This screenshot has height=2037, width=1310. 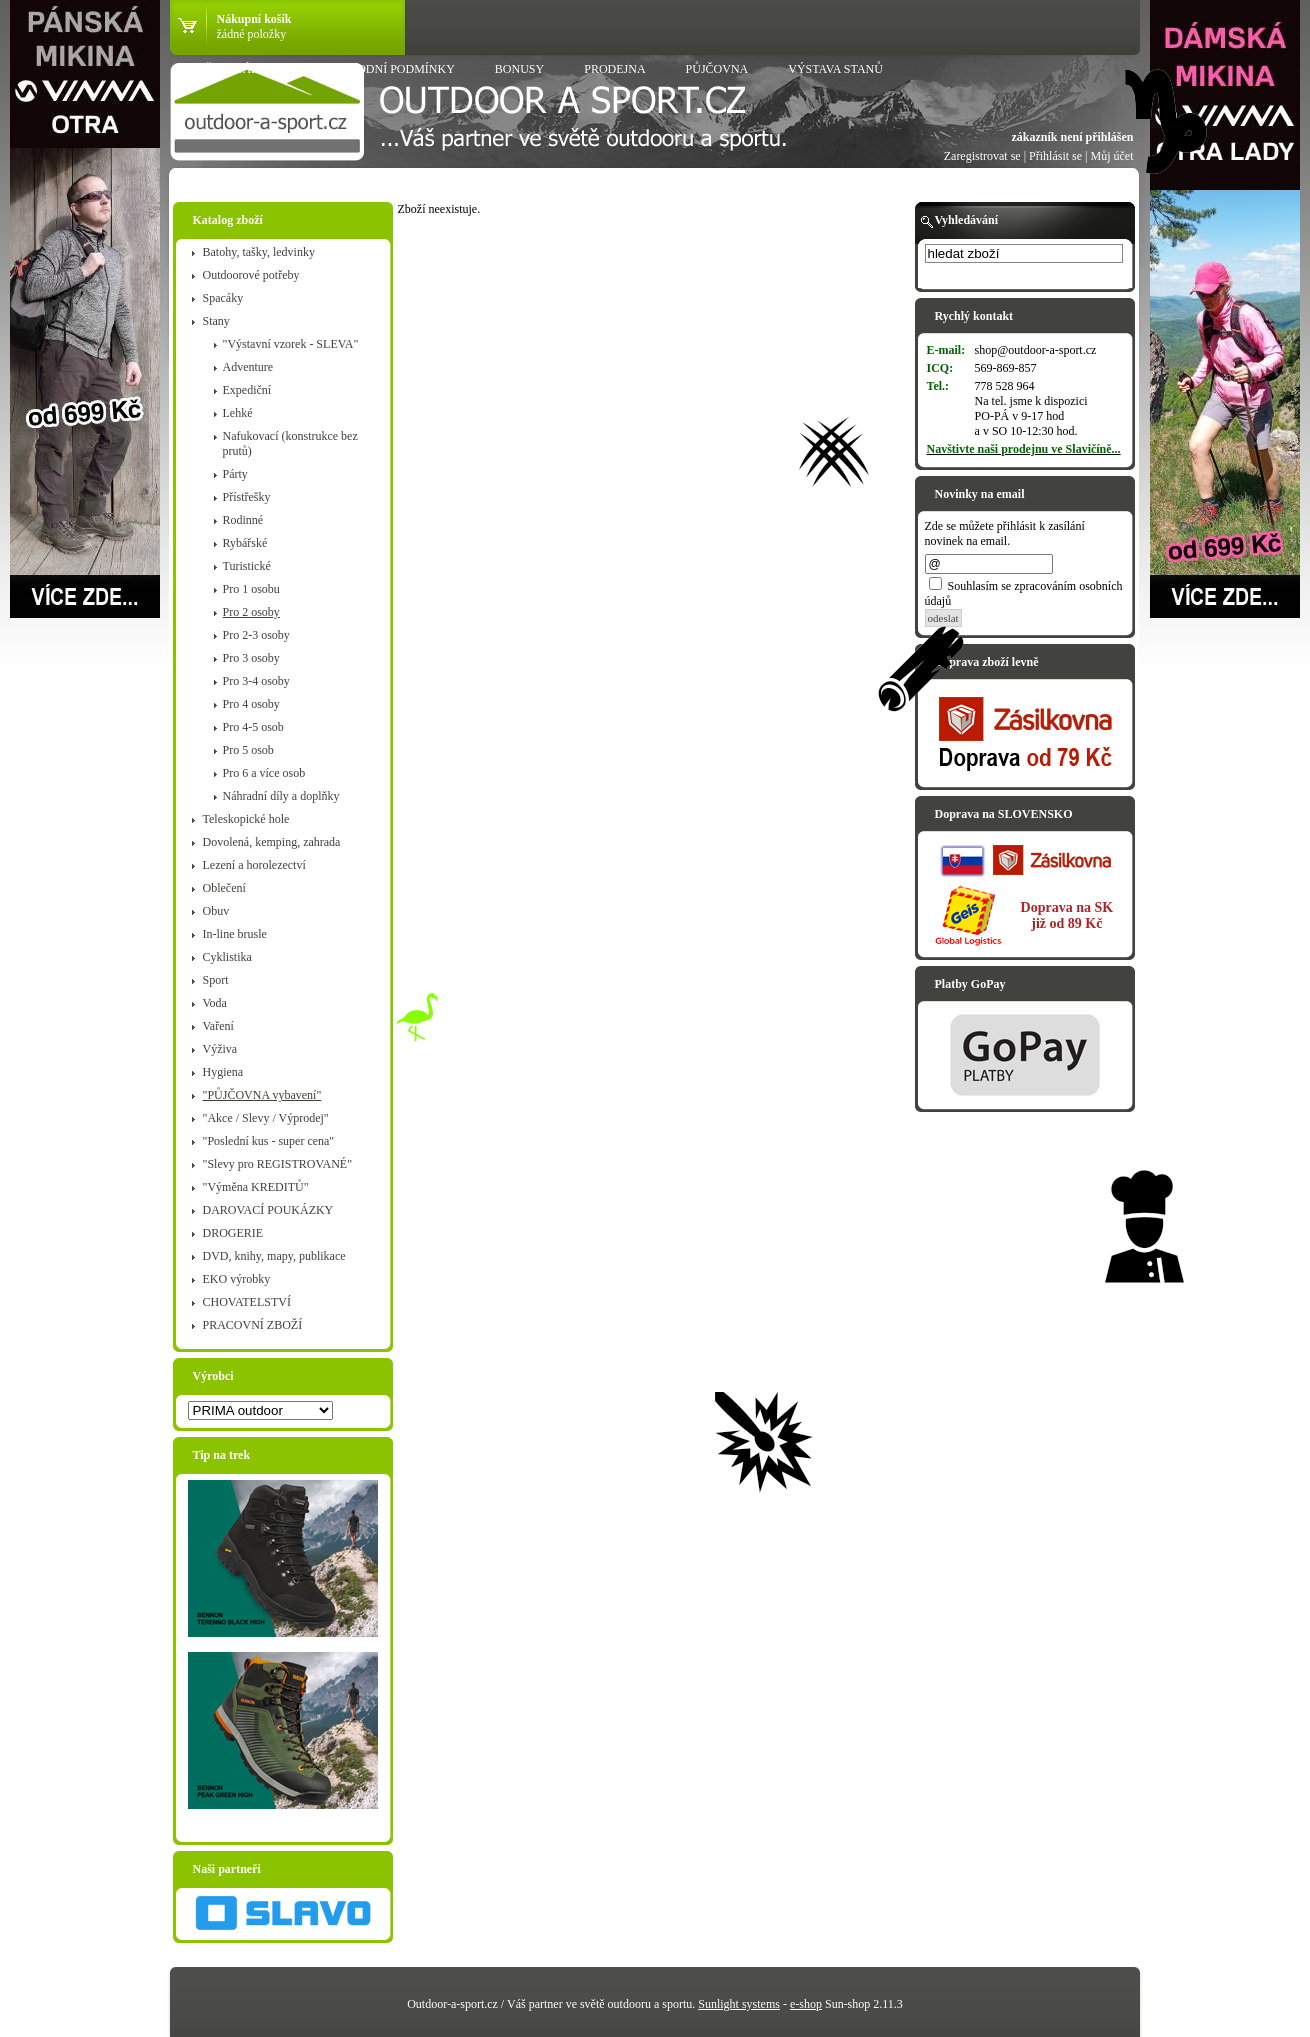 I want to click on indicates a match strike or ignition action, so click(x=766, y=1443).